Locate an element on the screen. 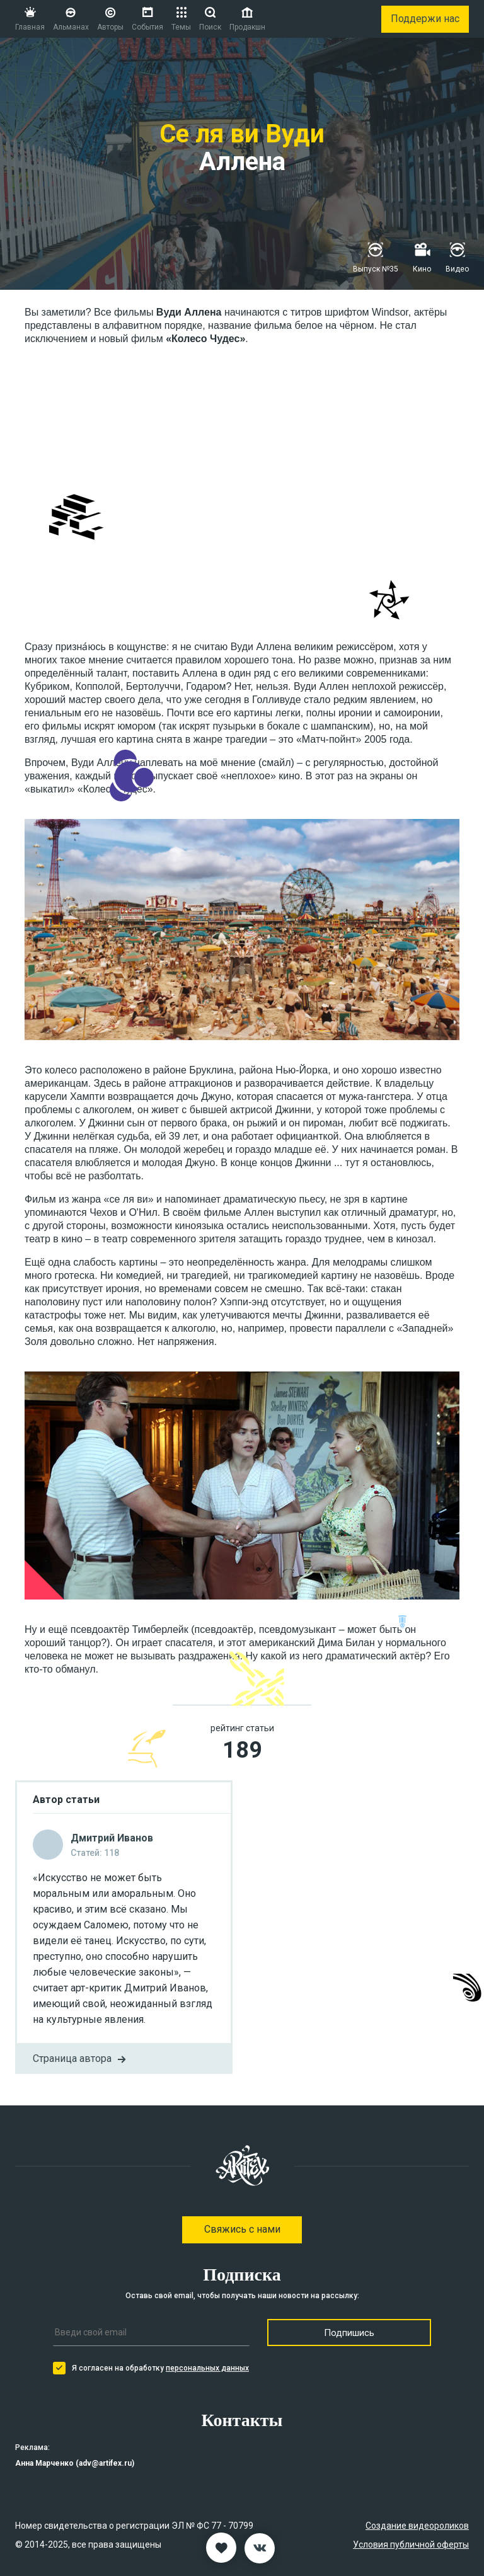  indicates an item or character has escaped is located at coordinates (147, 1748).